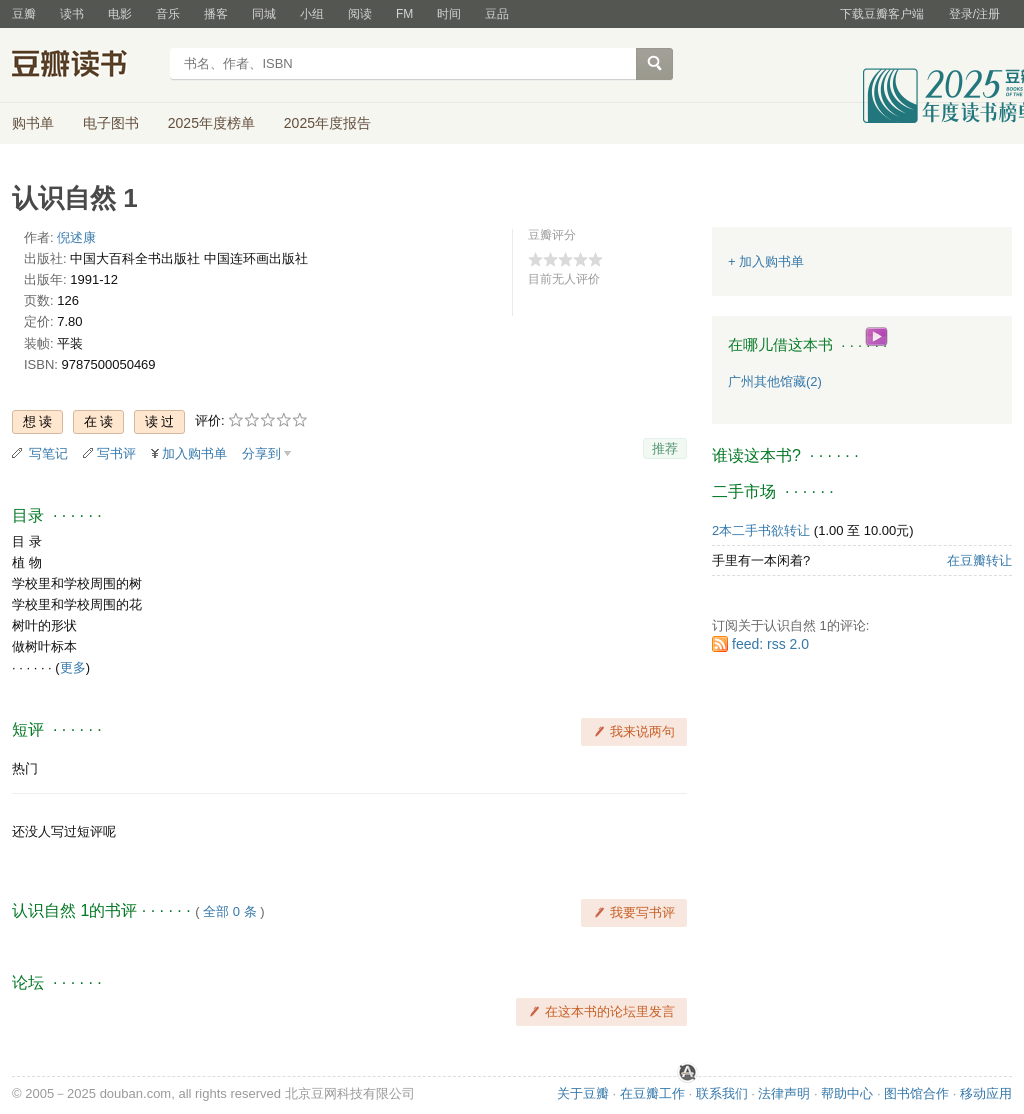  Describe the element at coordinates (876, 336) in the screenshot. I see `open multimedia or media player app` at that location.